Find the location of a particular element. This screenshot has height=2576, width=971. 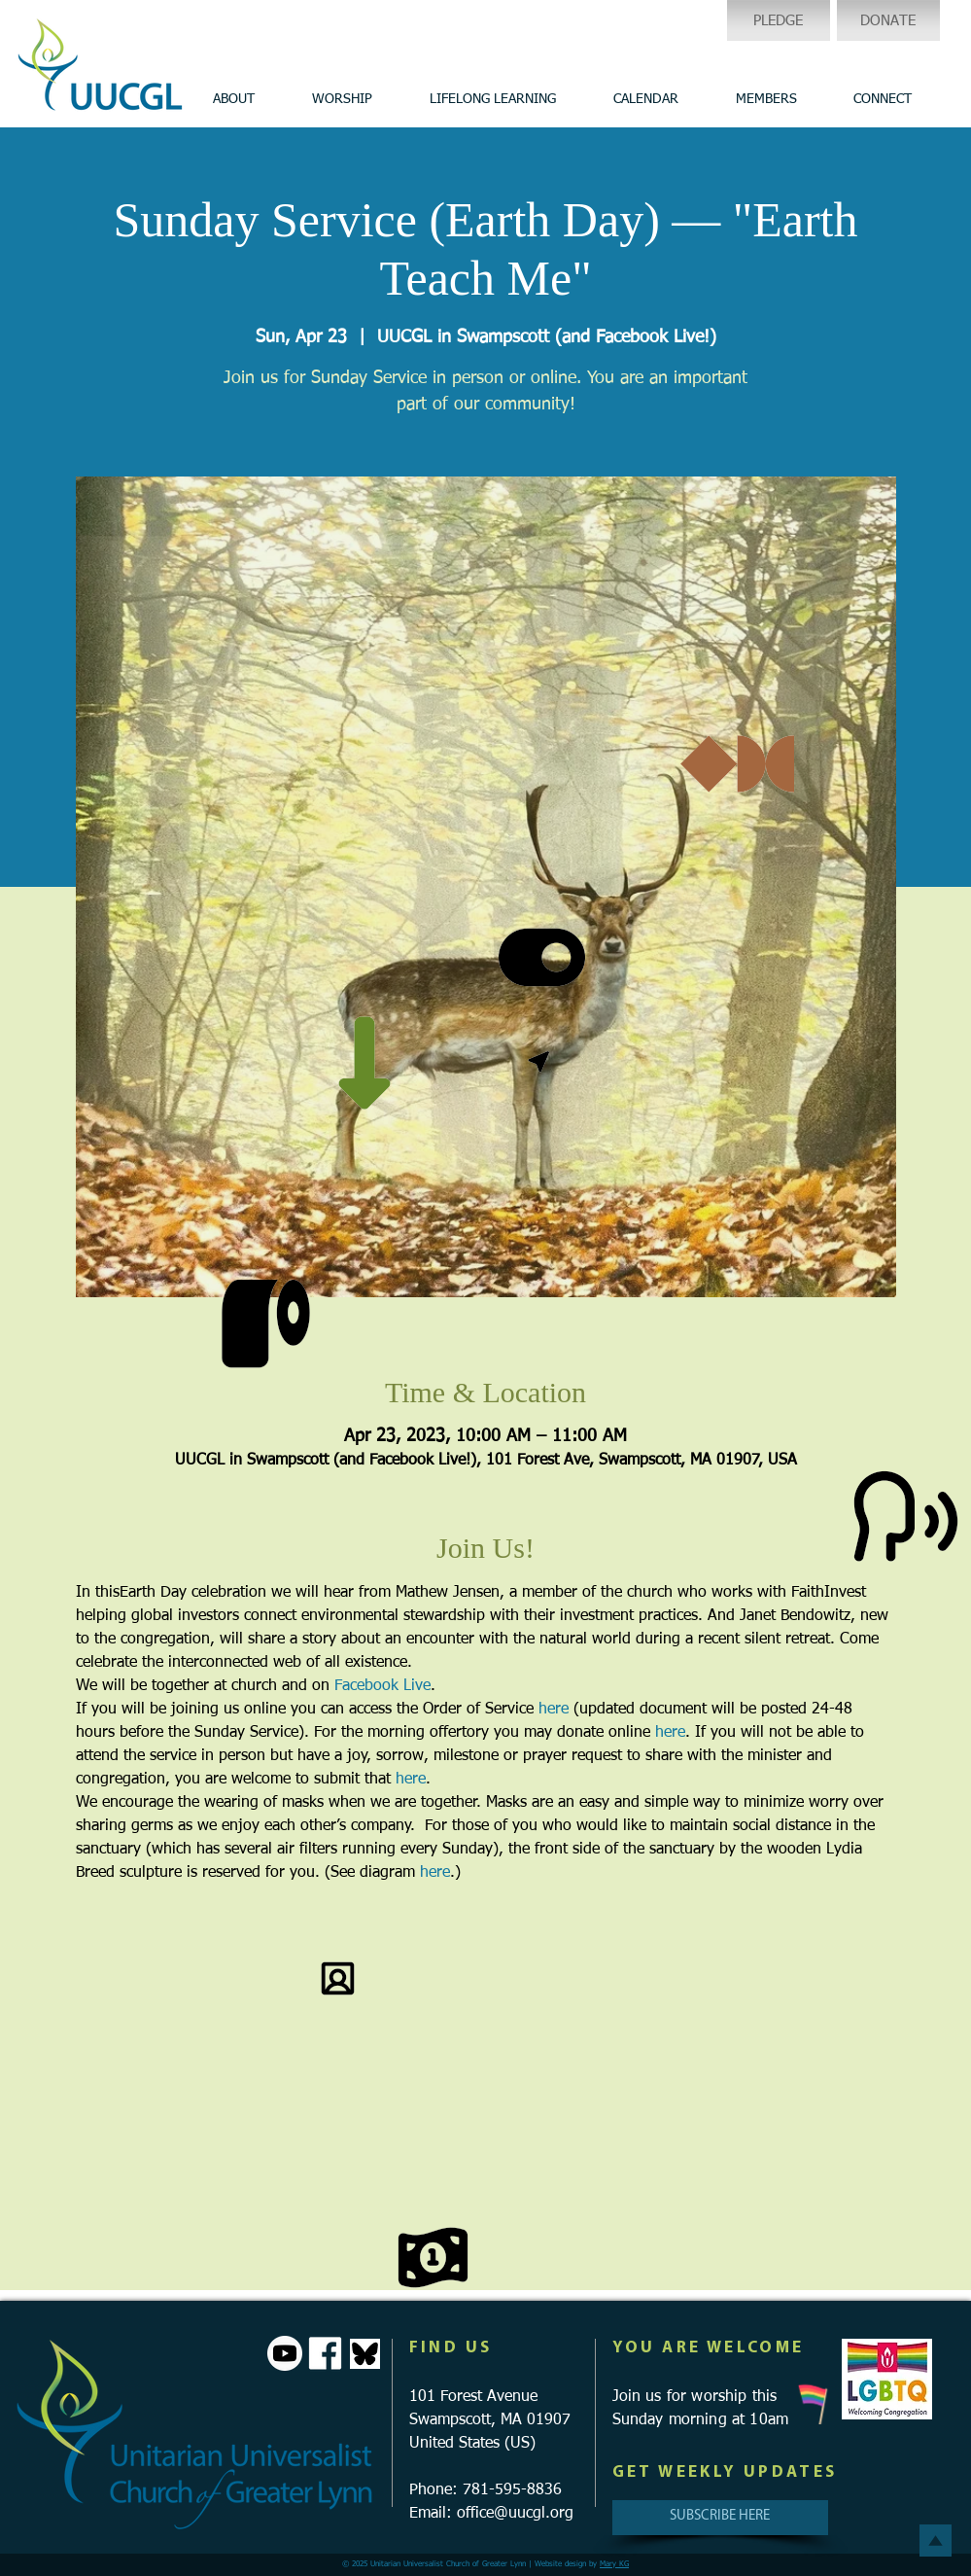

toilet paper or bathroom supplies indicator is located at coordinates (265, 1318).